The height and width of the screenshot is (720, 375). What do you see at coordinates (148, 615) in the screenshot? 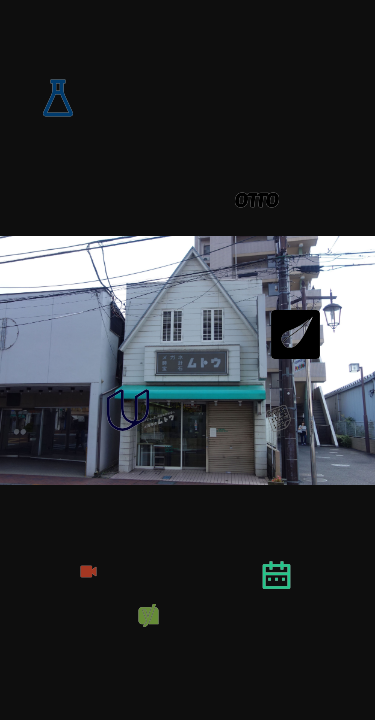
I see `yoast SEO plugin logo` at bounding box center [148, 615].